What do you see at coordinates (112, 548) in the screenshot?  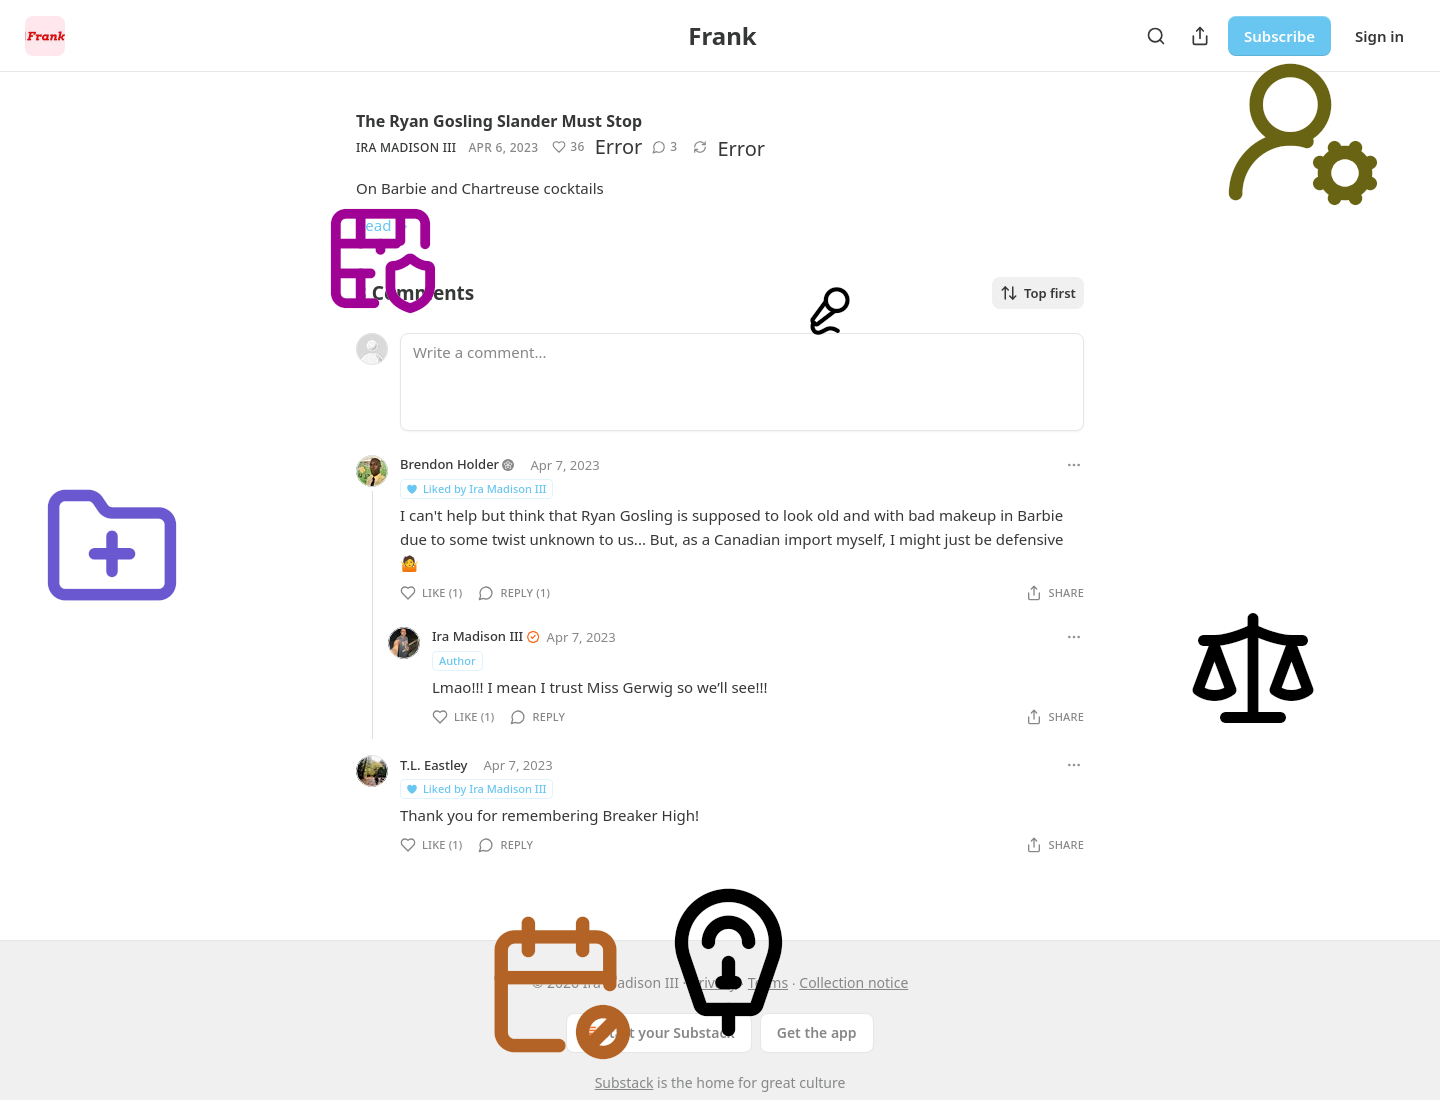 I see `create a new folder` at bounding box center [112, 548].